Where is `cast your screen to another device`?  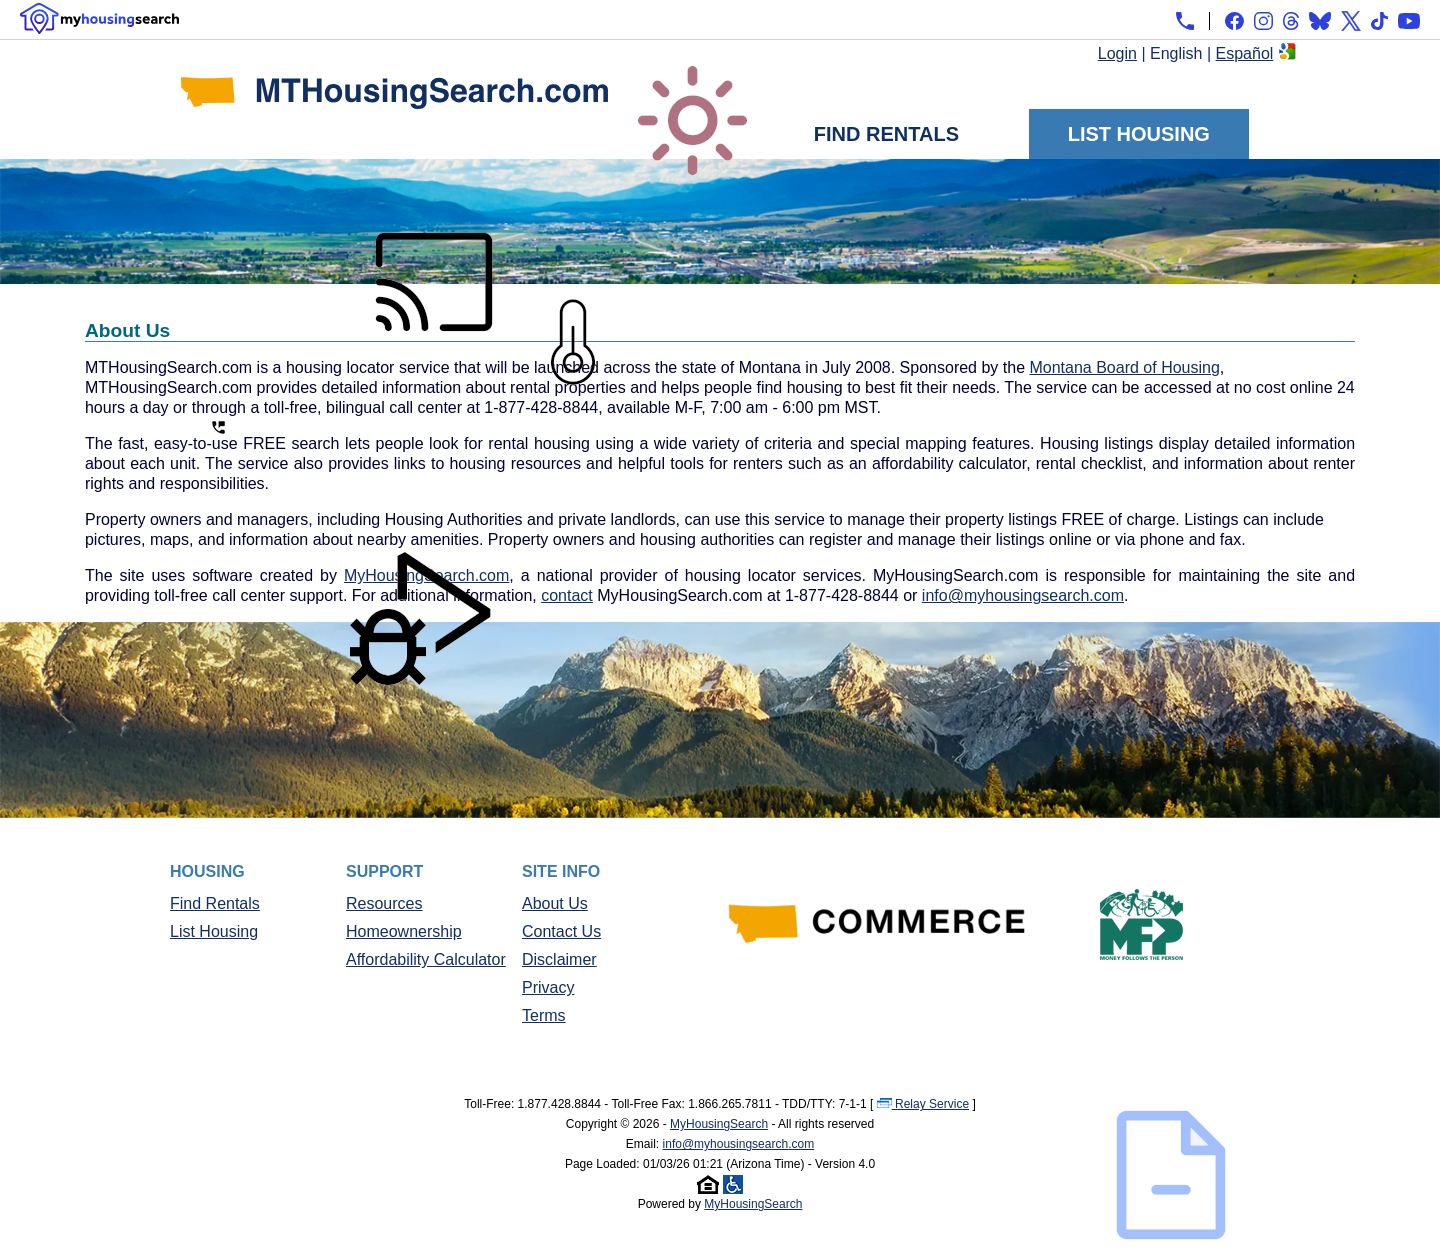 cast your screen to another device is located at coordinates (434, 282).